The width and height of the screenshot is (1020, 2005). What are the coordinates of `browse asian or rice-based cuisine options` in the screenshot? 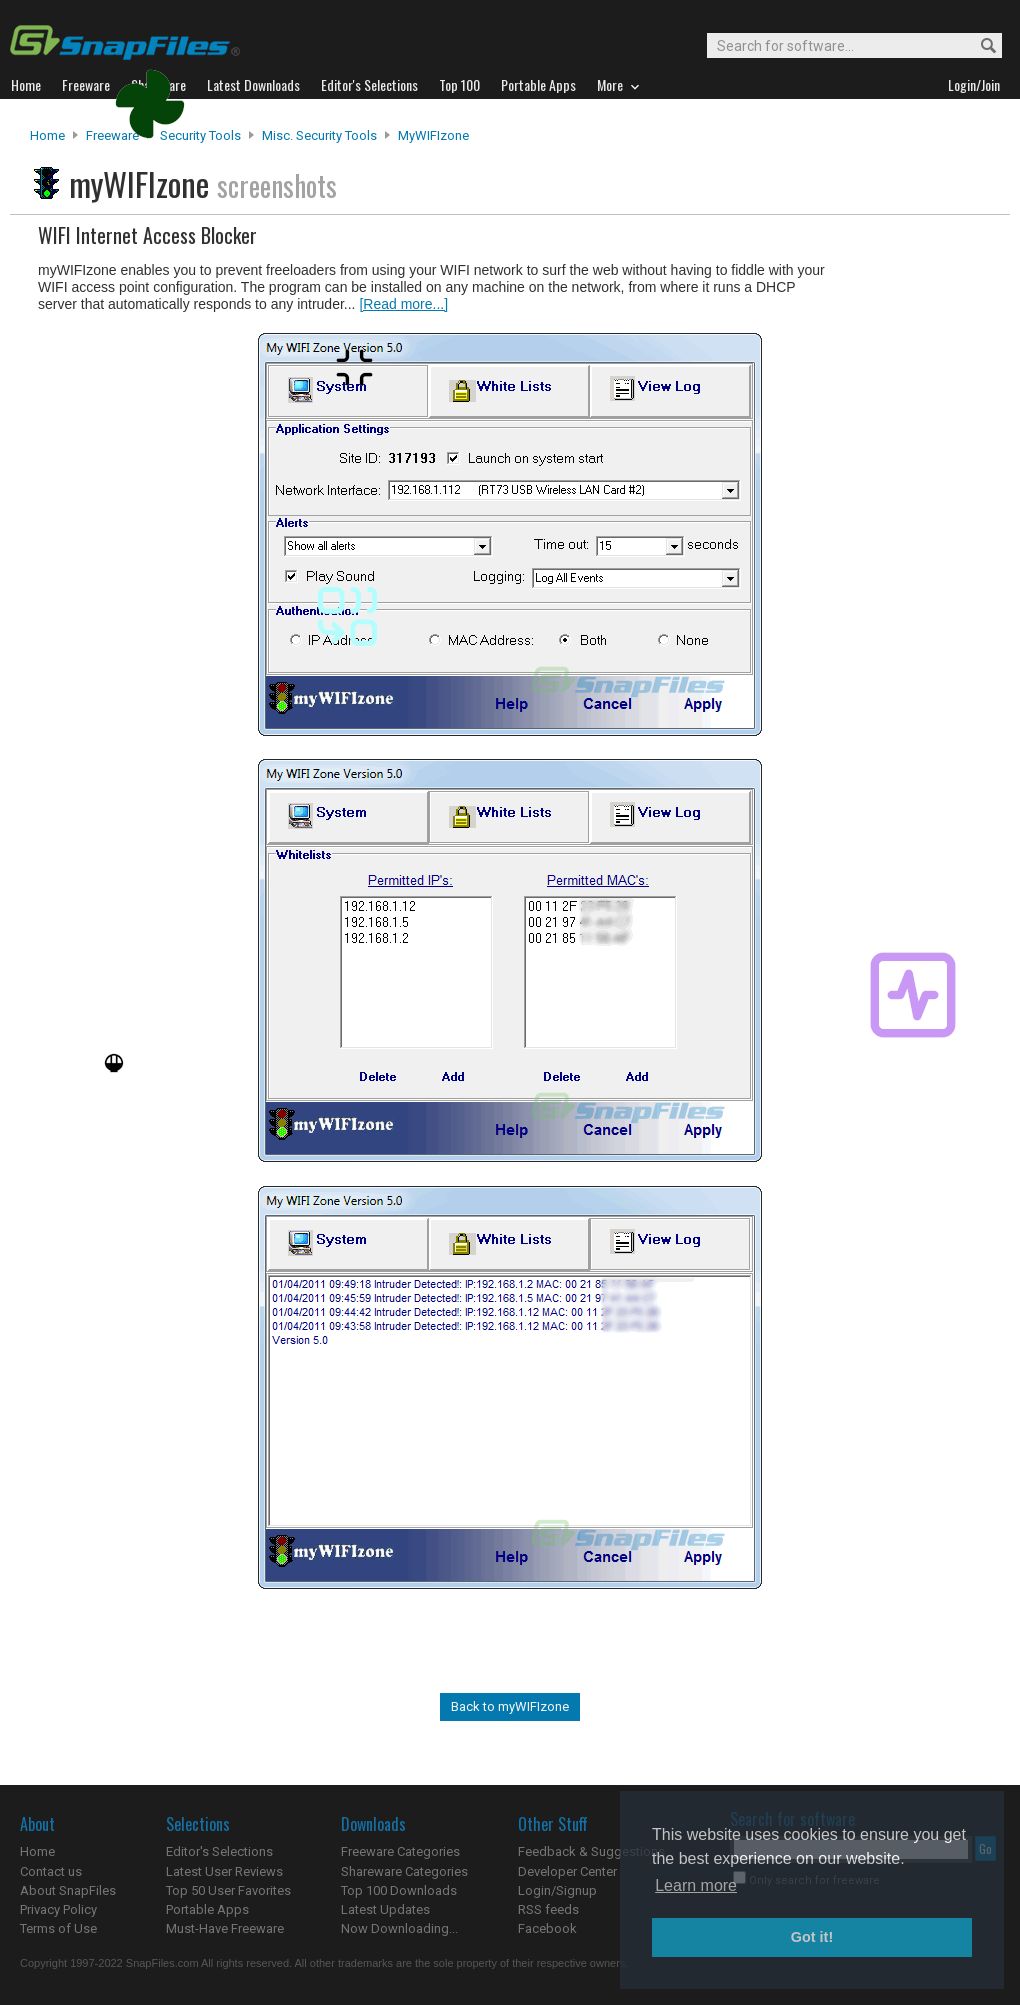 It's located at (114, 1063).